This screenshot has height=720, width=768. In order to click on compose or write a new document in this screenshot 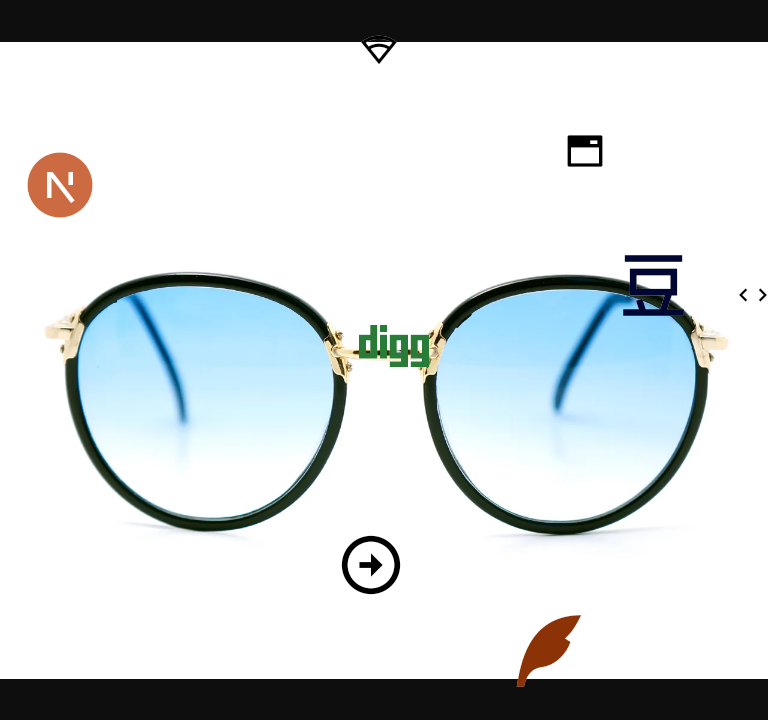, I will do `click(549, 651)`.